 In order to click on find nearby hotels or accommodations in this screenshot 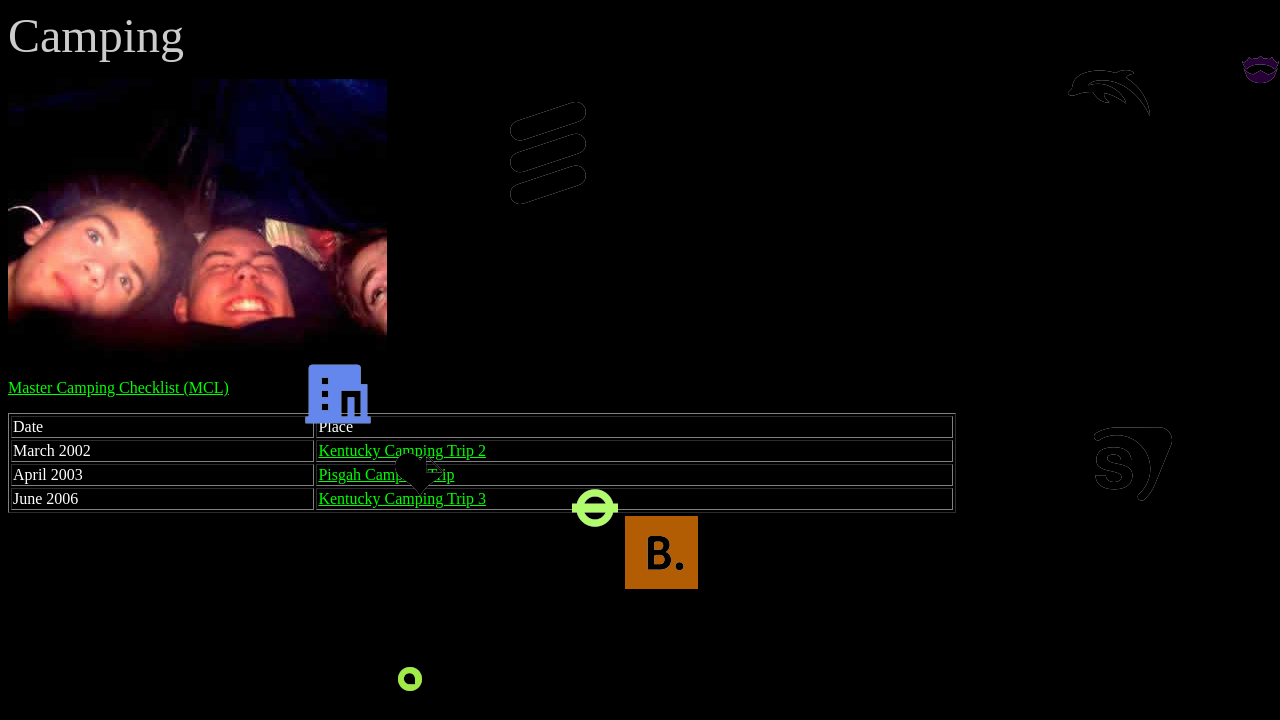, I will do `click(338, 394)`.